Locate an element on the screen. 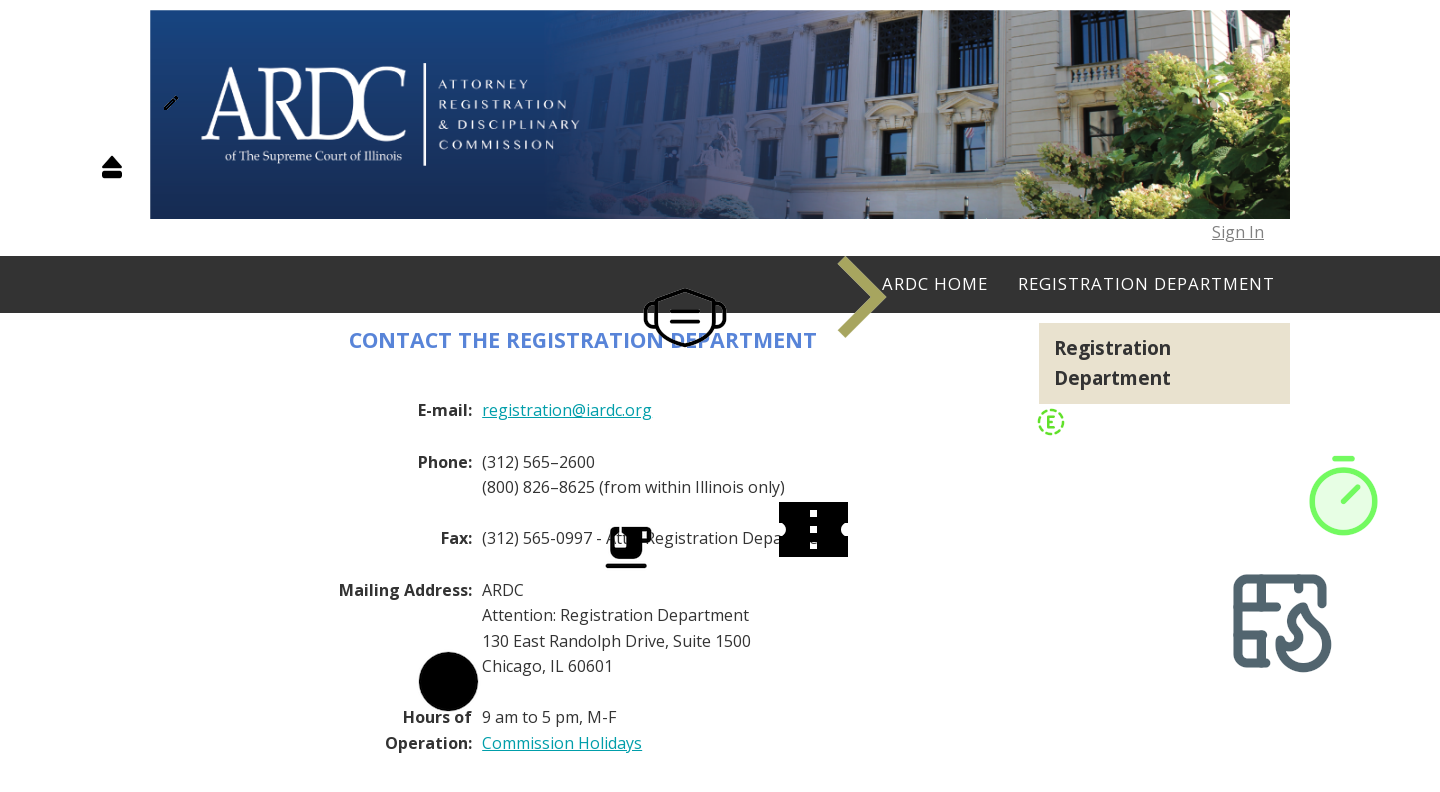 This screenshot has height=792, width=1440. firewall security settings is located at coordinates (1280, 621).